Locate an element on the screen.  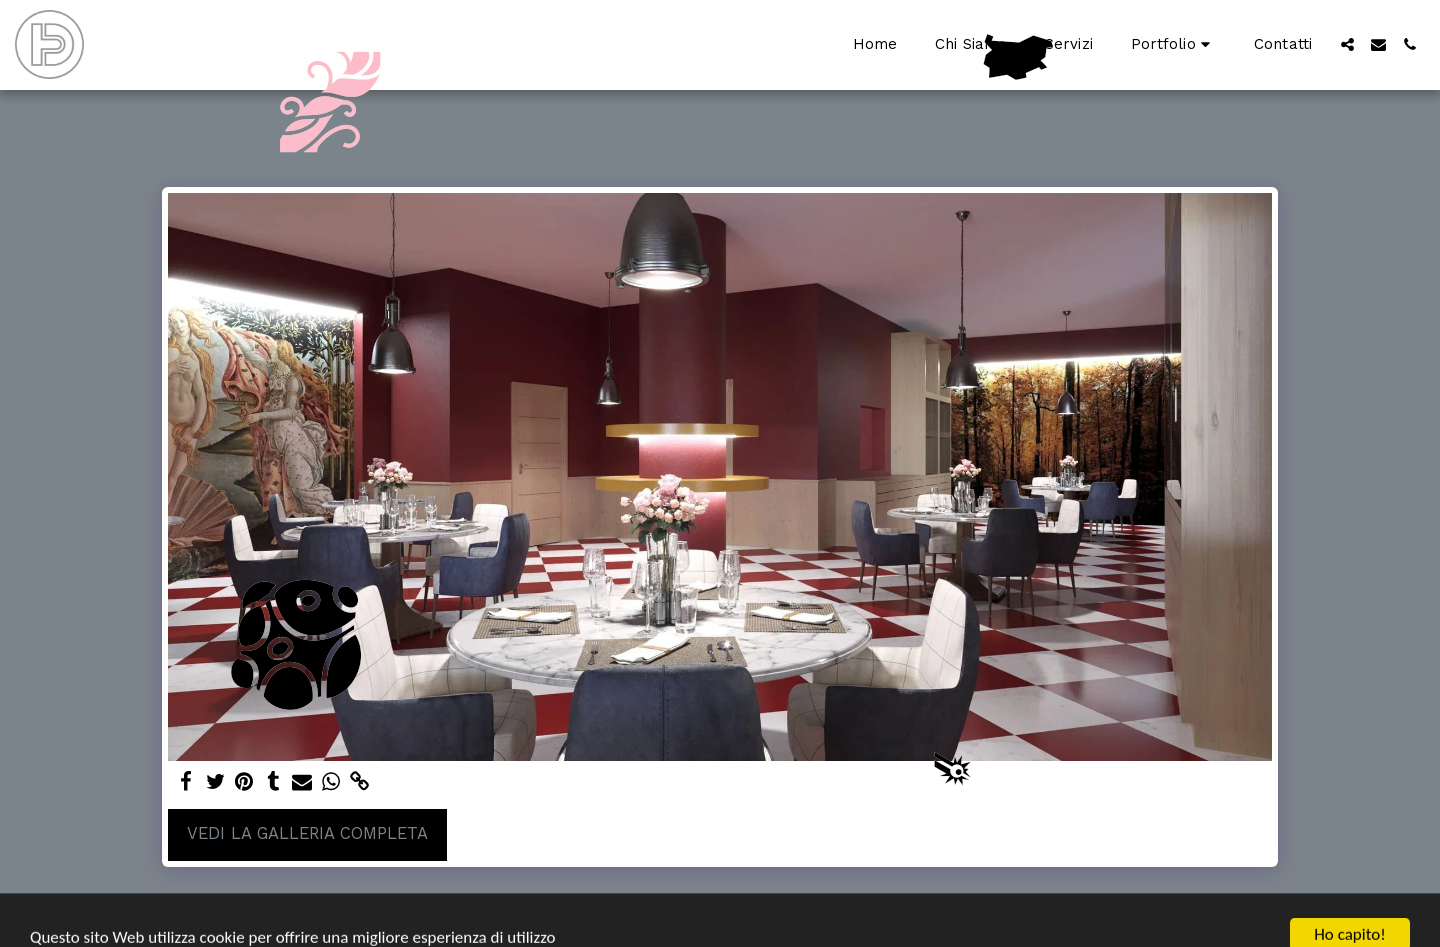
indicates precision aiming or targeting mode is located at coordinates (952, 767).